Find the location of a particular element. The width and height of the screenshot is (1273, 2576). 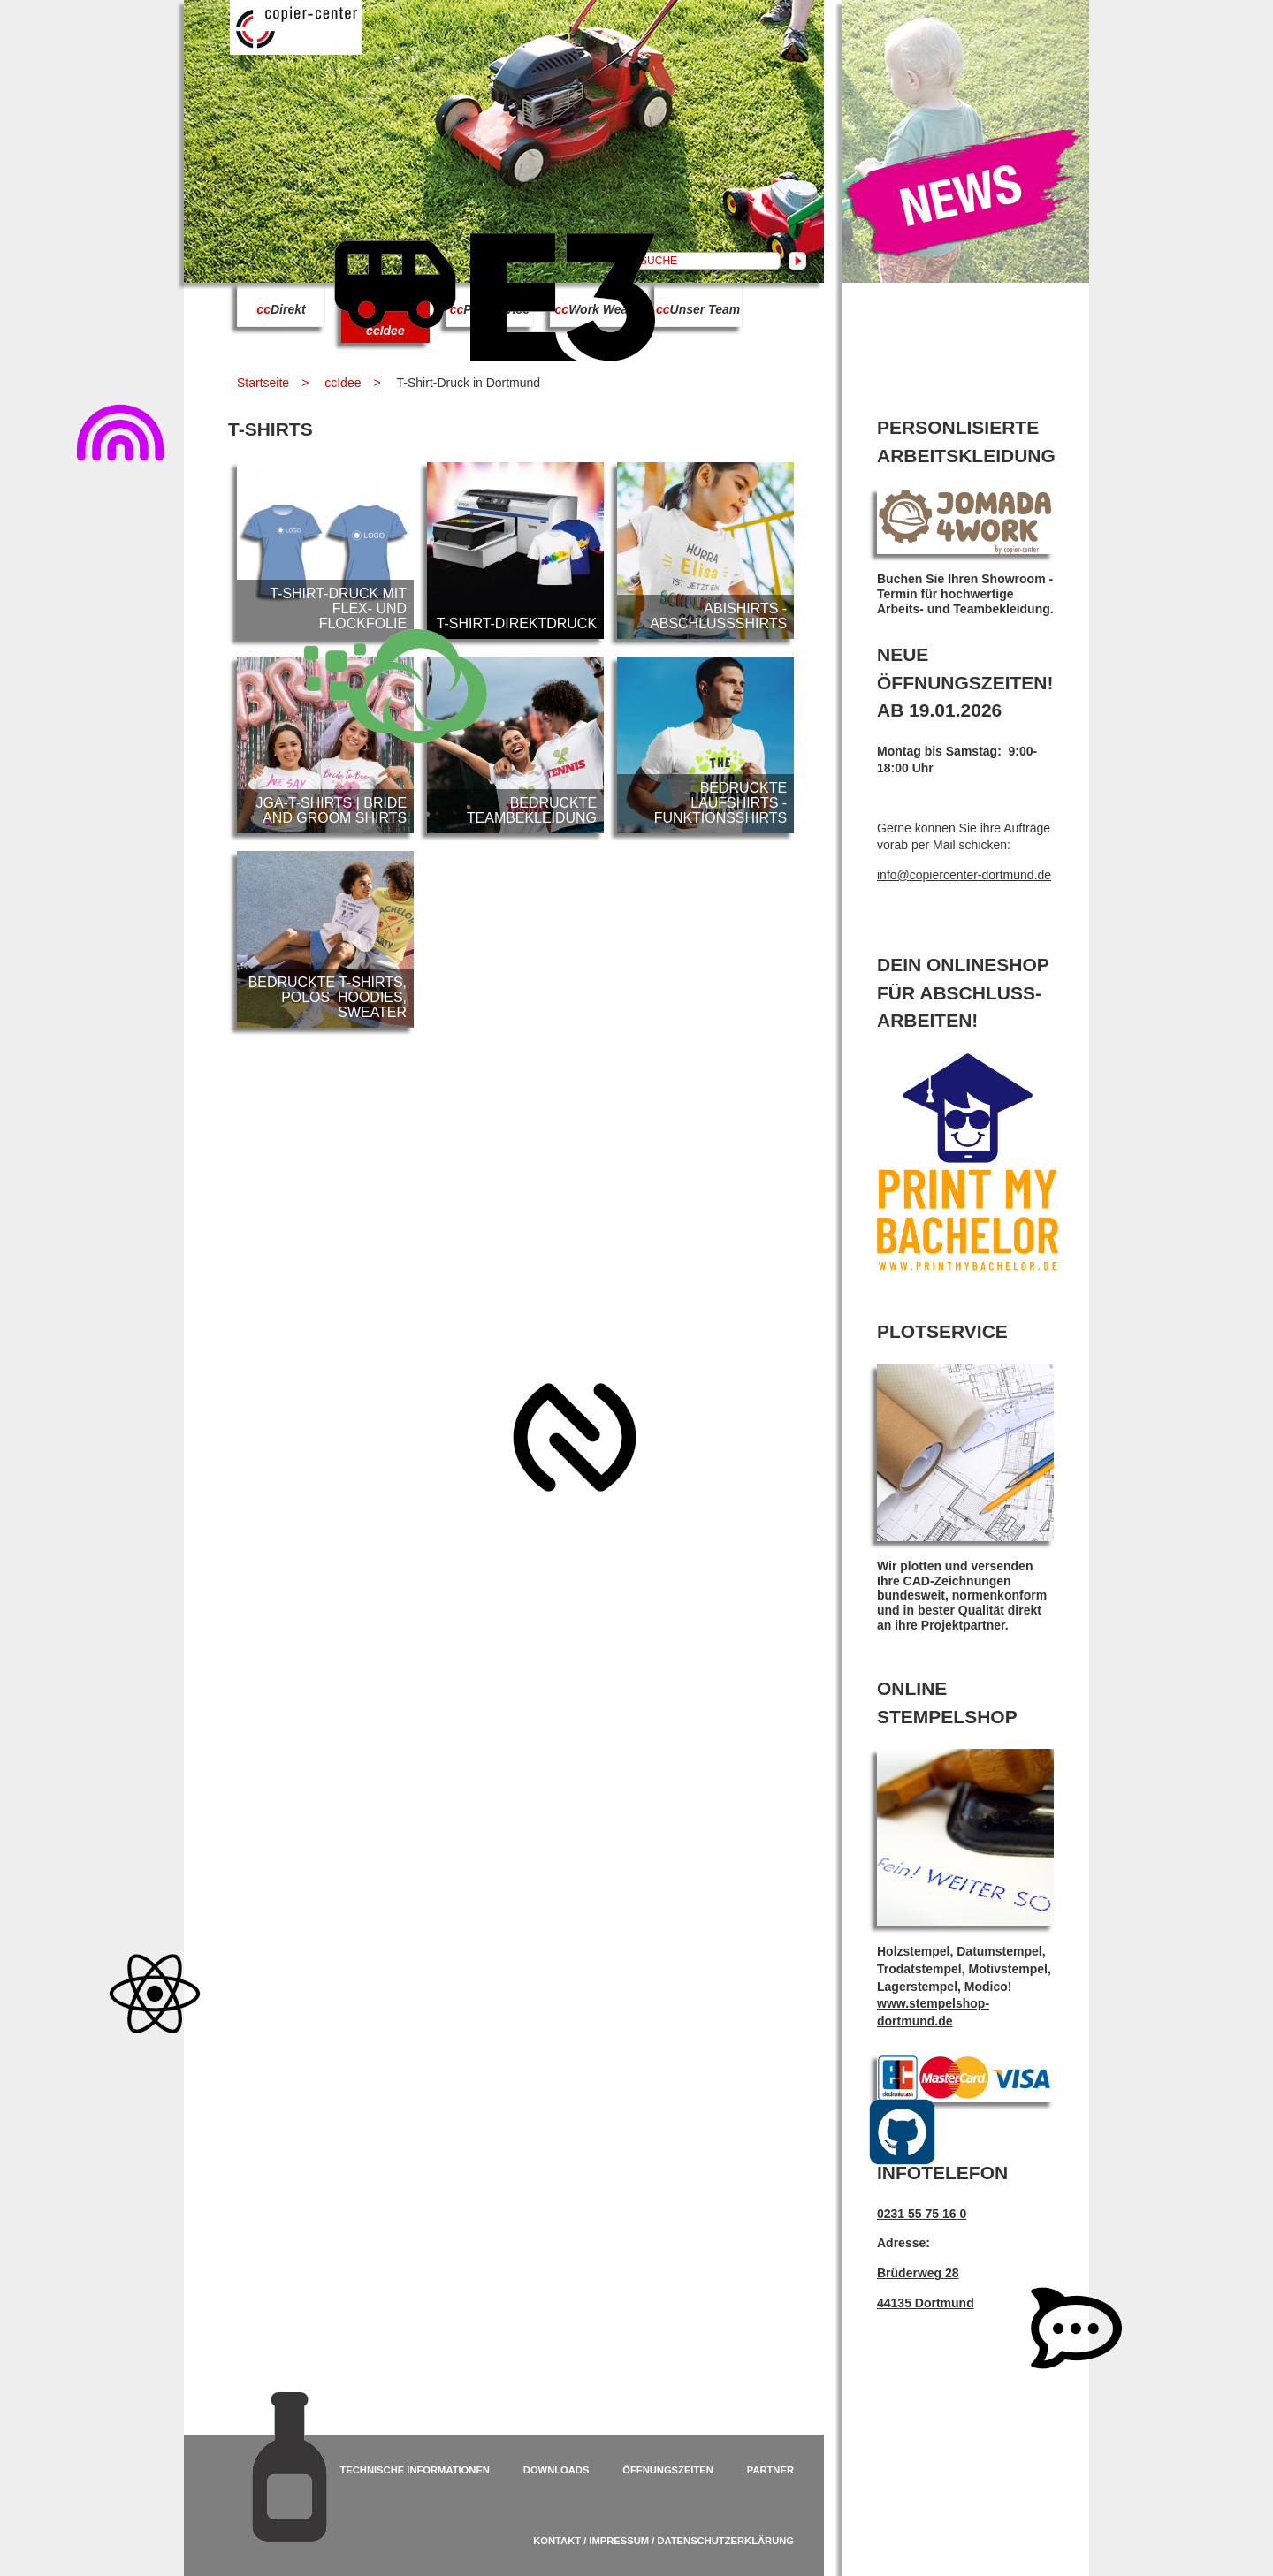

book a shuttle or van service is located at coordinates (395, 281).